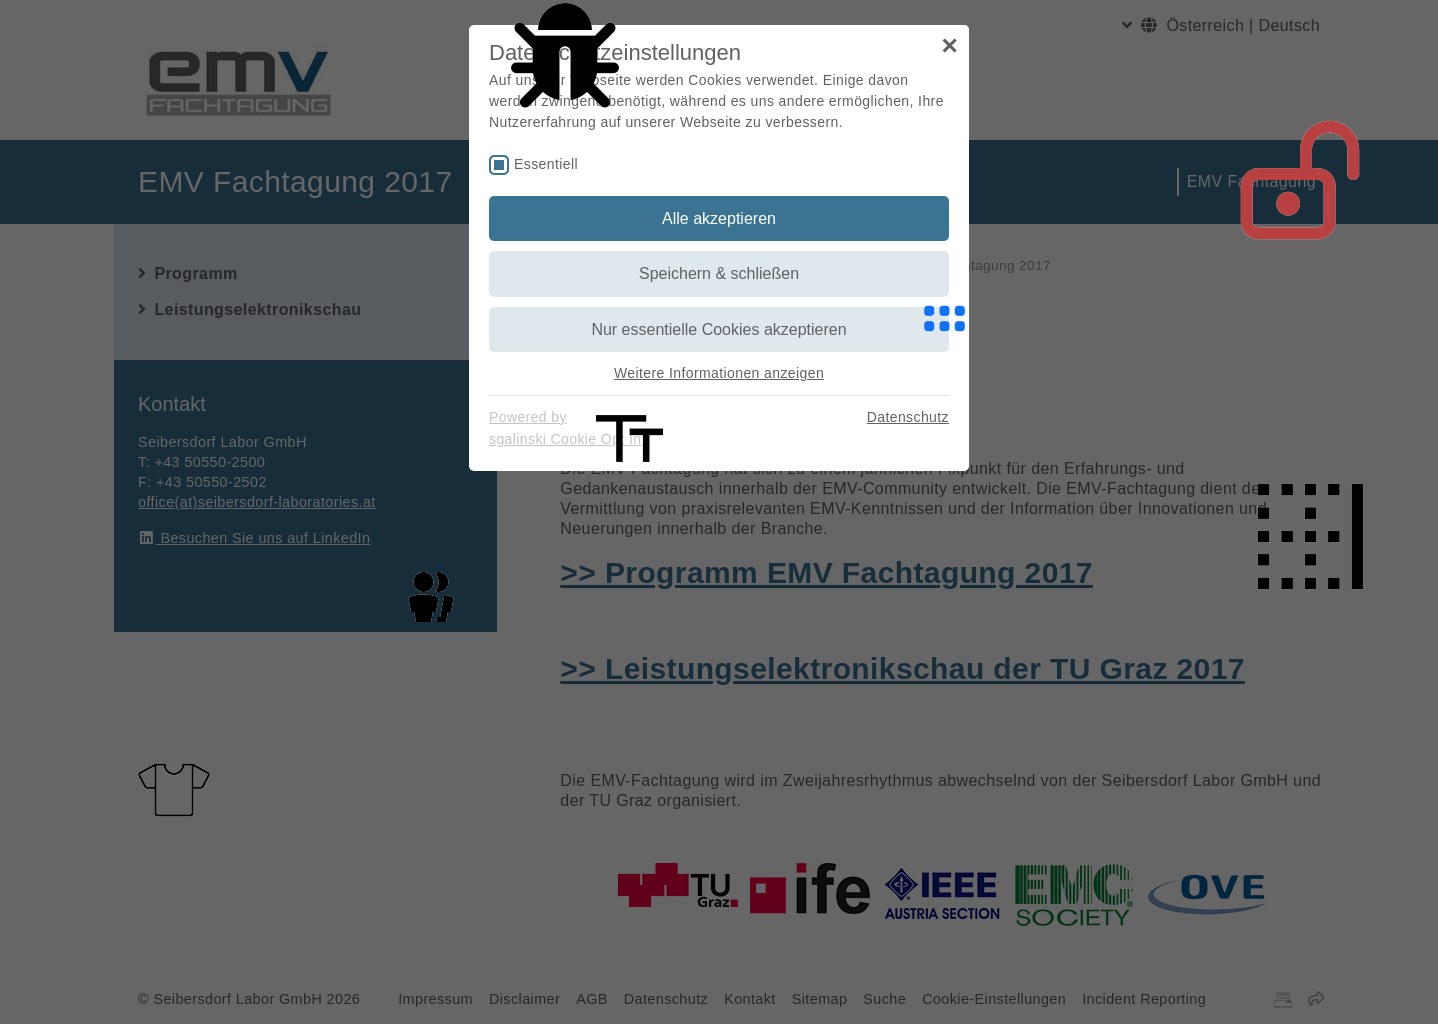 This screenshot has width=1438, height=1024. I want to click on apply border to the right side of a cell or element, so click(1310, 536).